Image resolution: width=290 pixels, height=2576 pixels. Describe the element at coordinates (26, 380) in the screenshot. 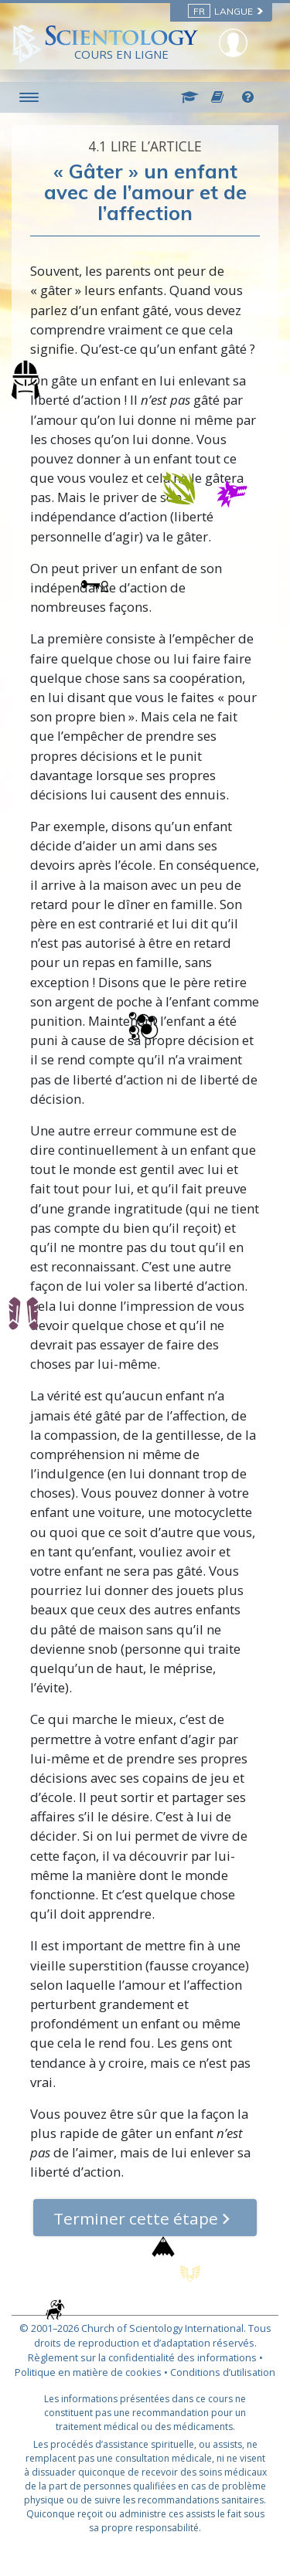

I see `select light armor class` at that location.